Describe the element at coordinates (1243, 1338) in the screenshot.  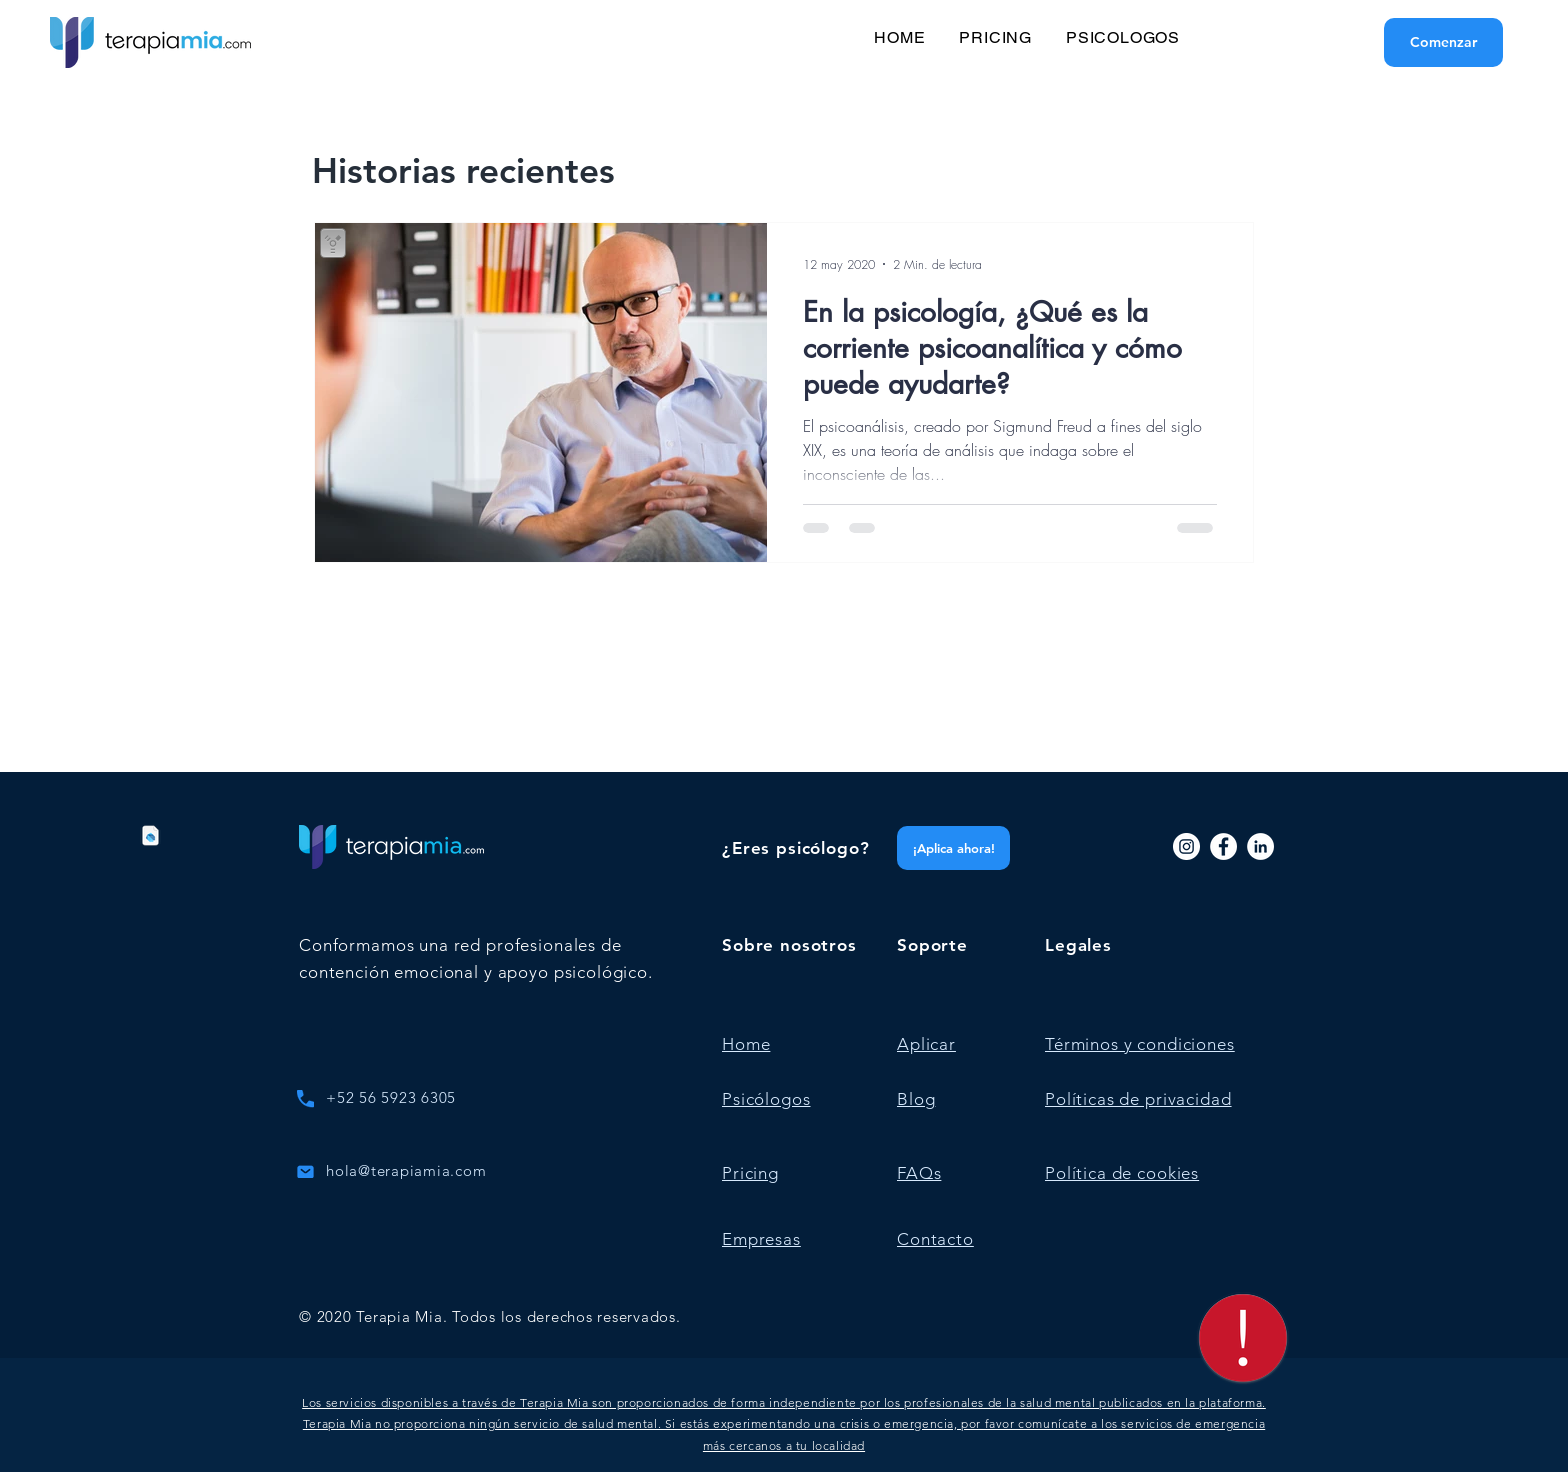
I see `indicates important or high-priority item` at that location.